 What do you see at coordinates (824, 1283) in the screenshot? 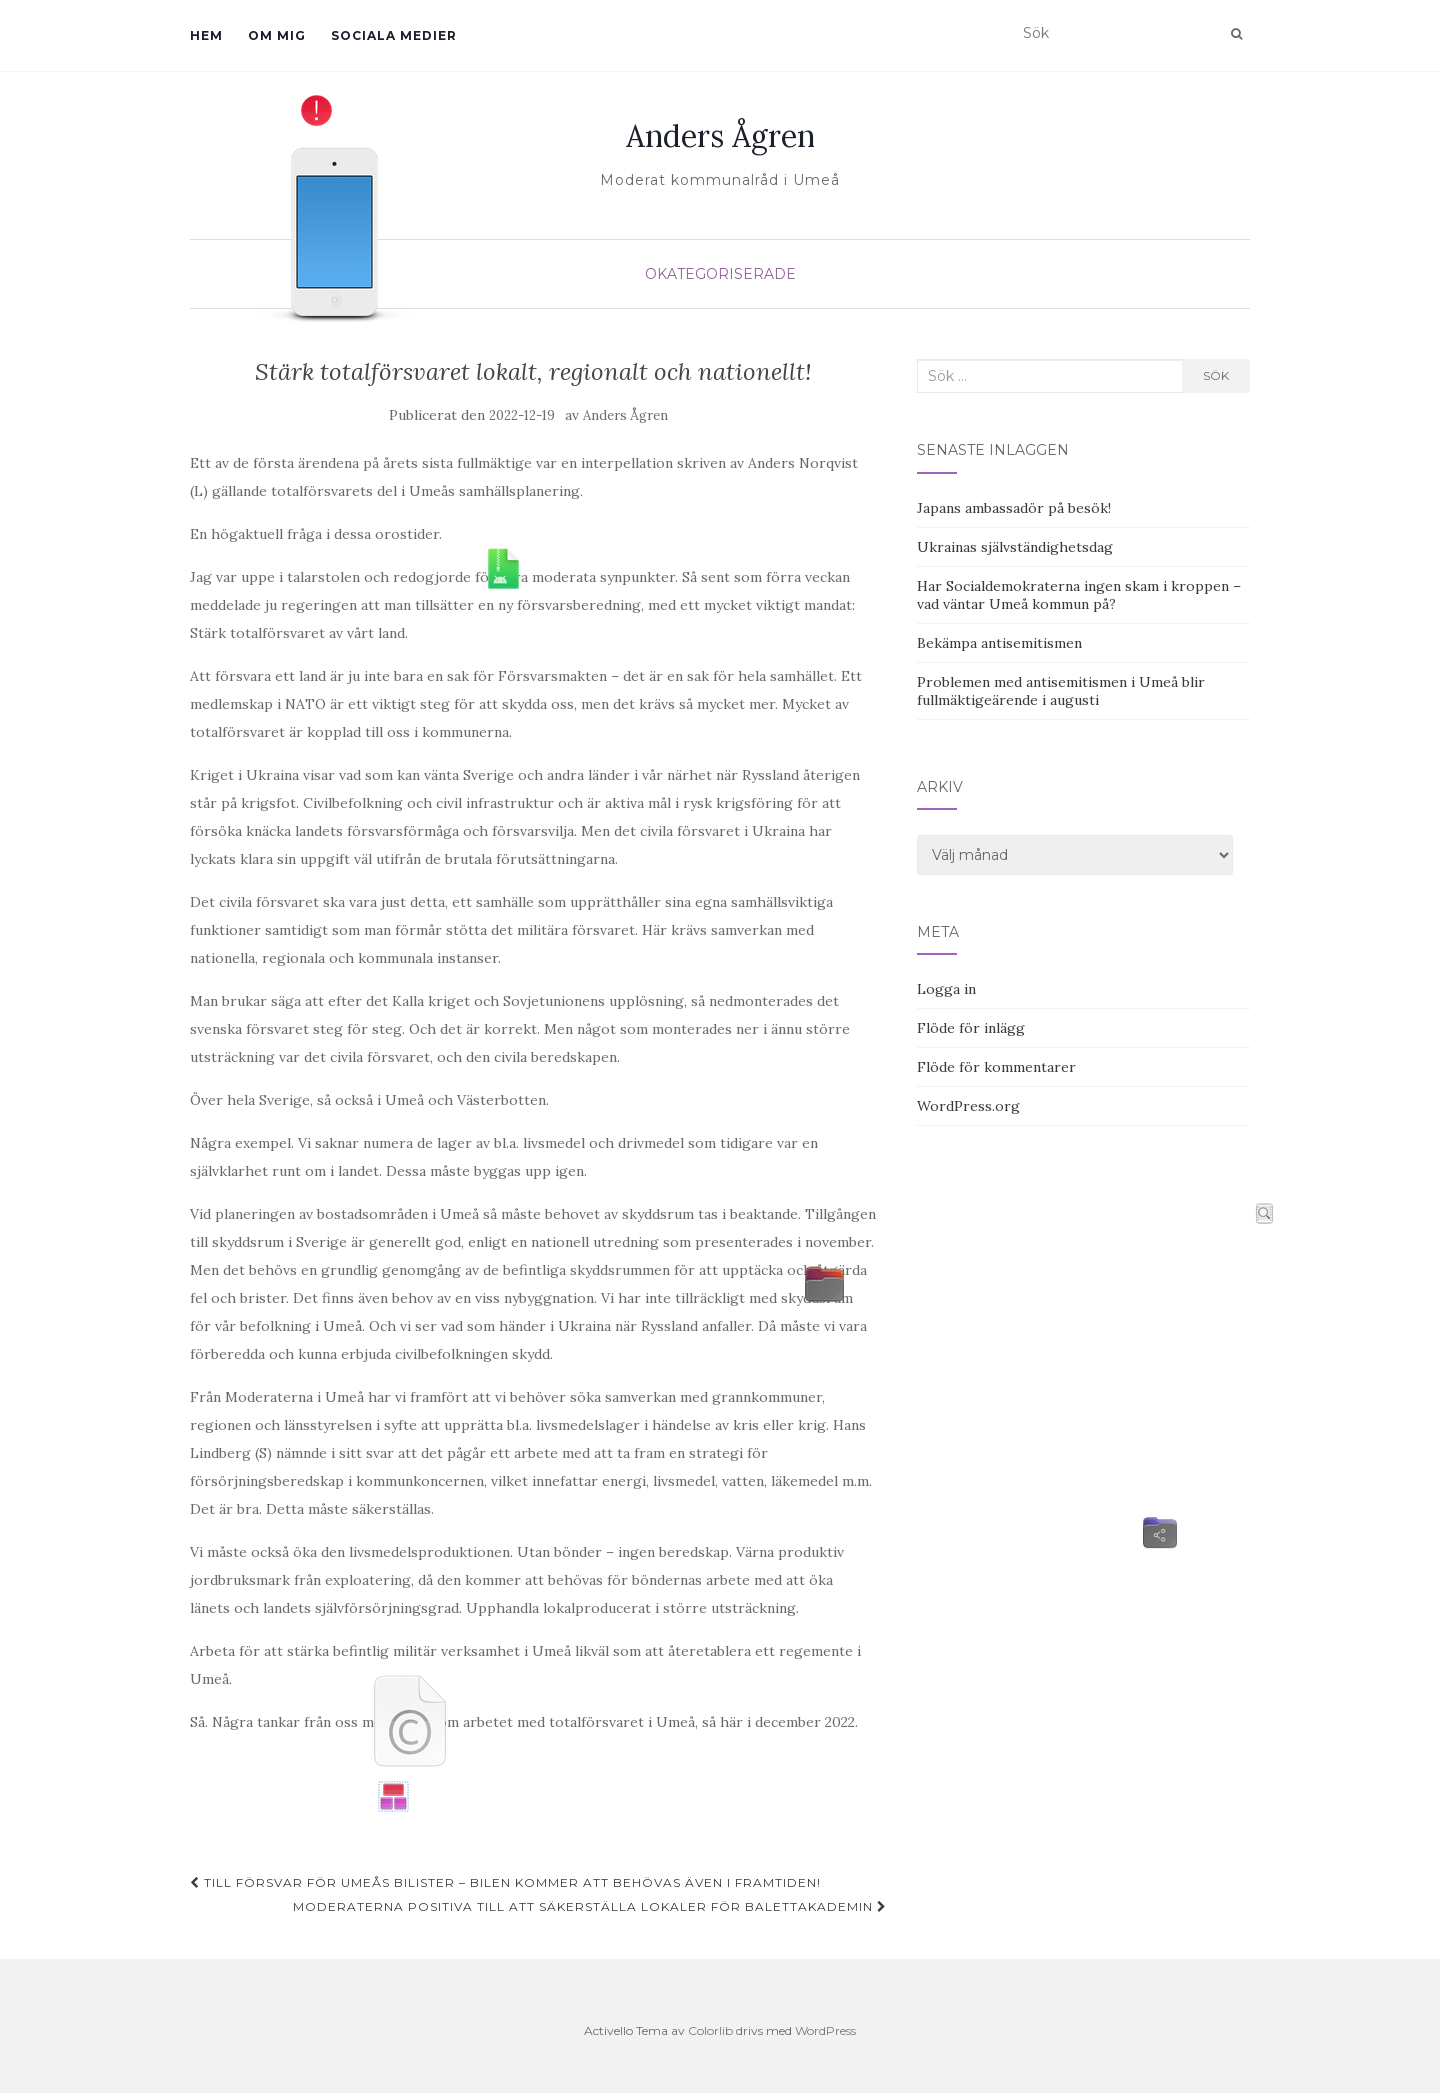
I see `indicates a folder is ready to accept a dragged item` at bounding box center [824, 1283].